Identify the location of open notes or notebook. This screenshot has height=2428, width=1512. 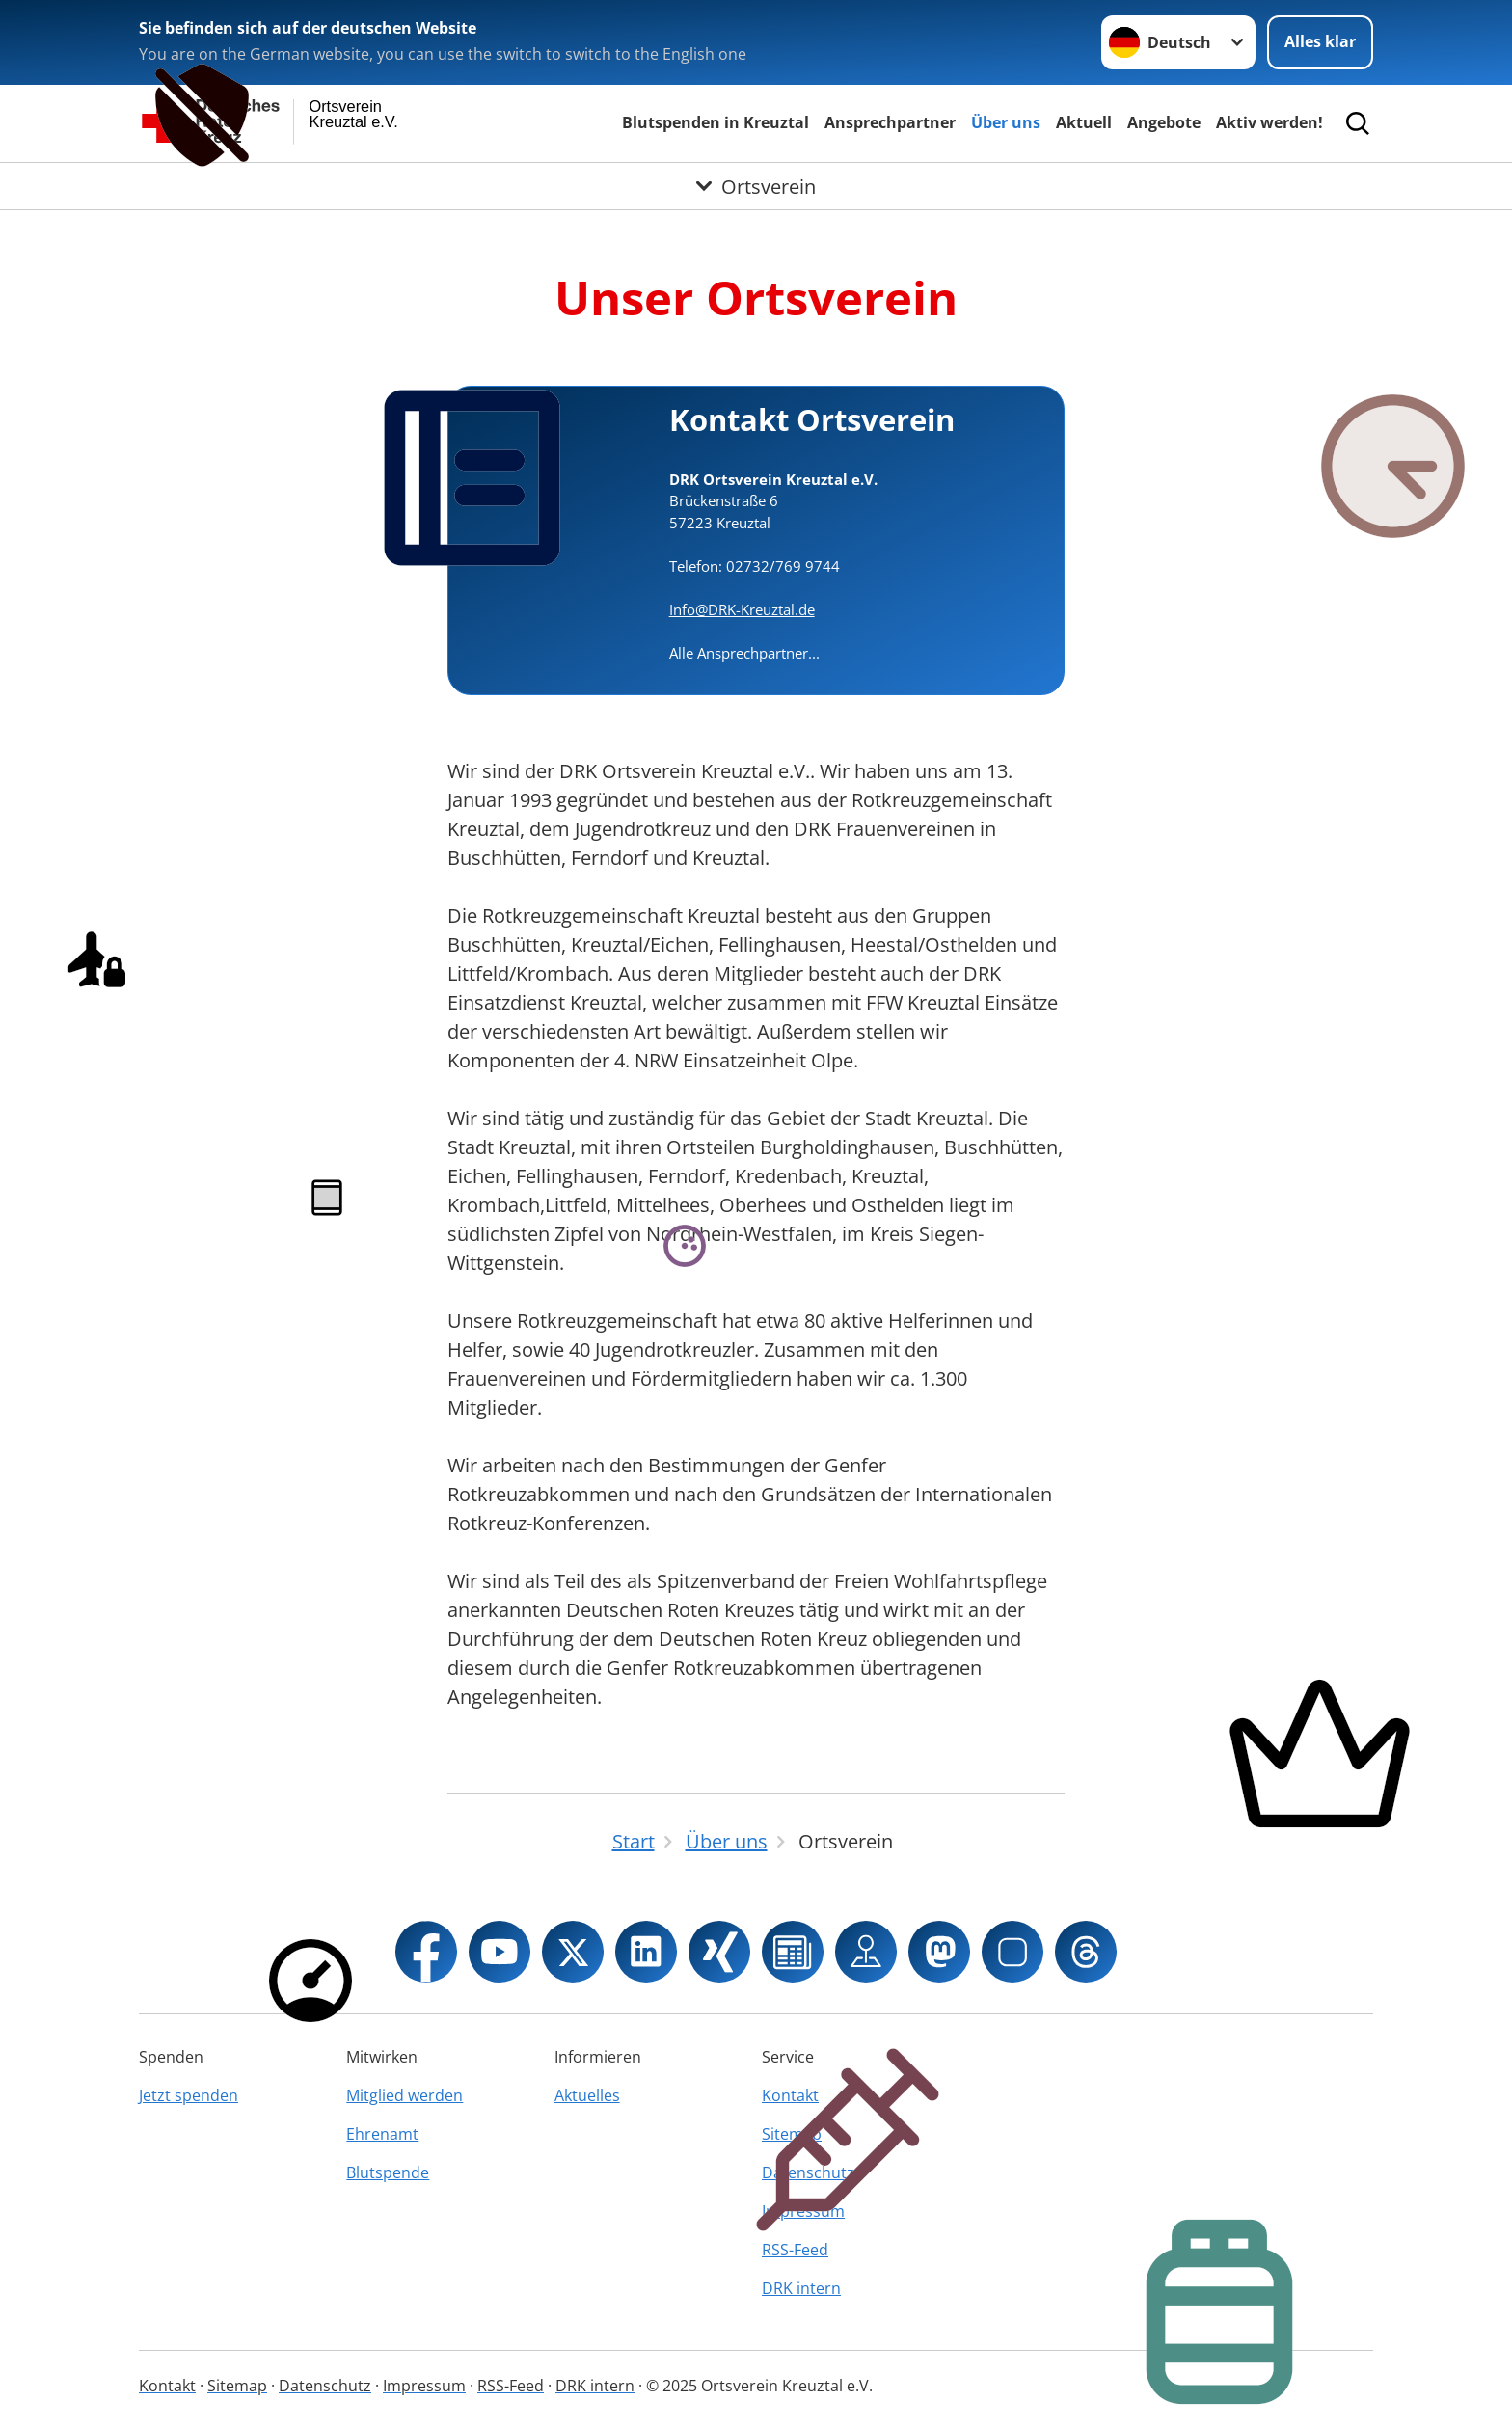
(472, 477).